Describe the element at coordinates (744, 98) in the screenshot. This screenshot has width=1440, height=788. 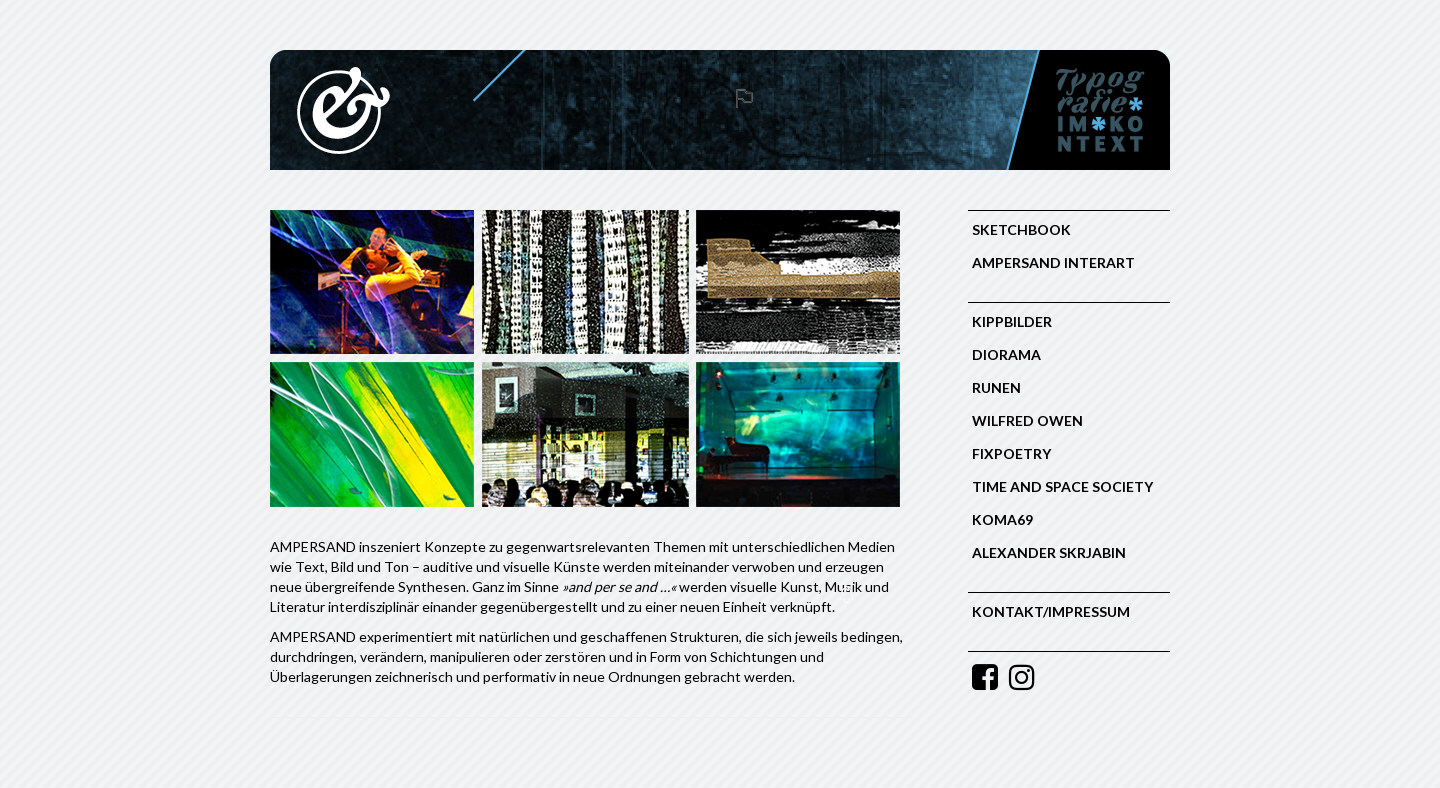
I see `access flag emojis in the emoji picker` at that location.